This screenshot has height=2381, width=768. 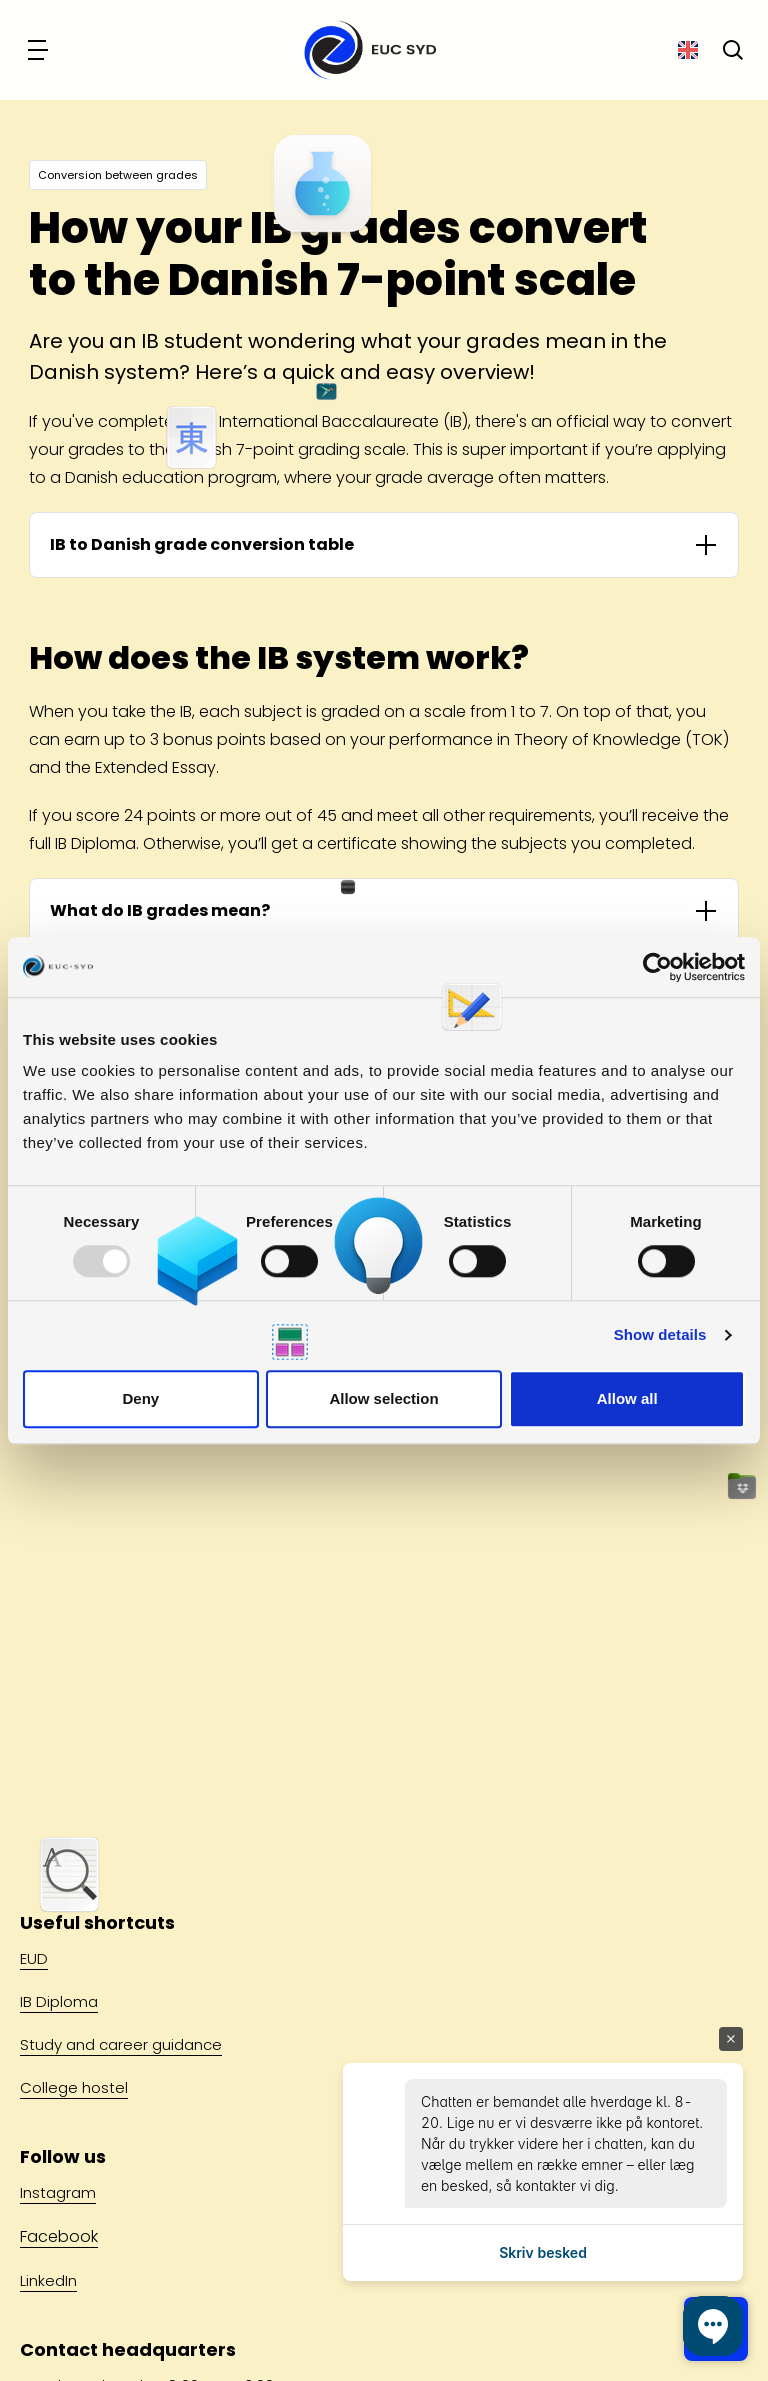 I want to click on select all items in the current view, so click(x=290, y=1342).